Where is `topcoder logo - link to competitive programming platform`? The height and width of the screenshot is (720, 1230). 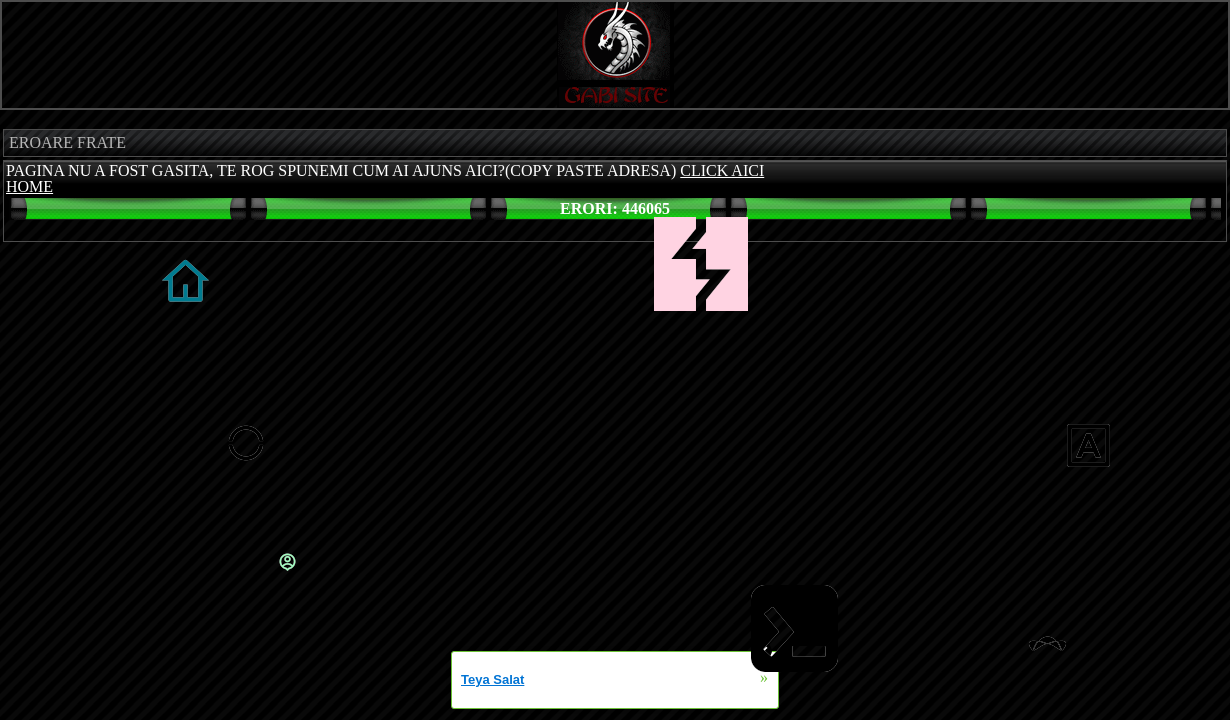 topcoder logo - link to competitive programming platform is located at coordinates (1047, 643).